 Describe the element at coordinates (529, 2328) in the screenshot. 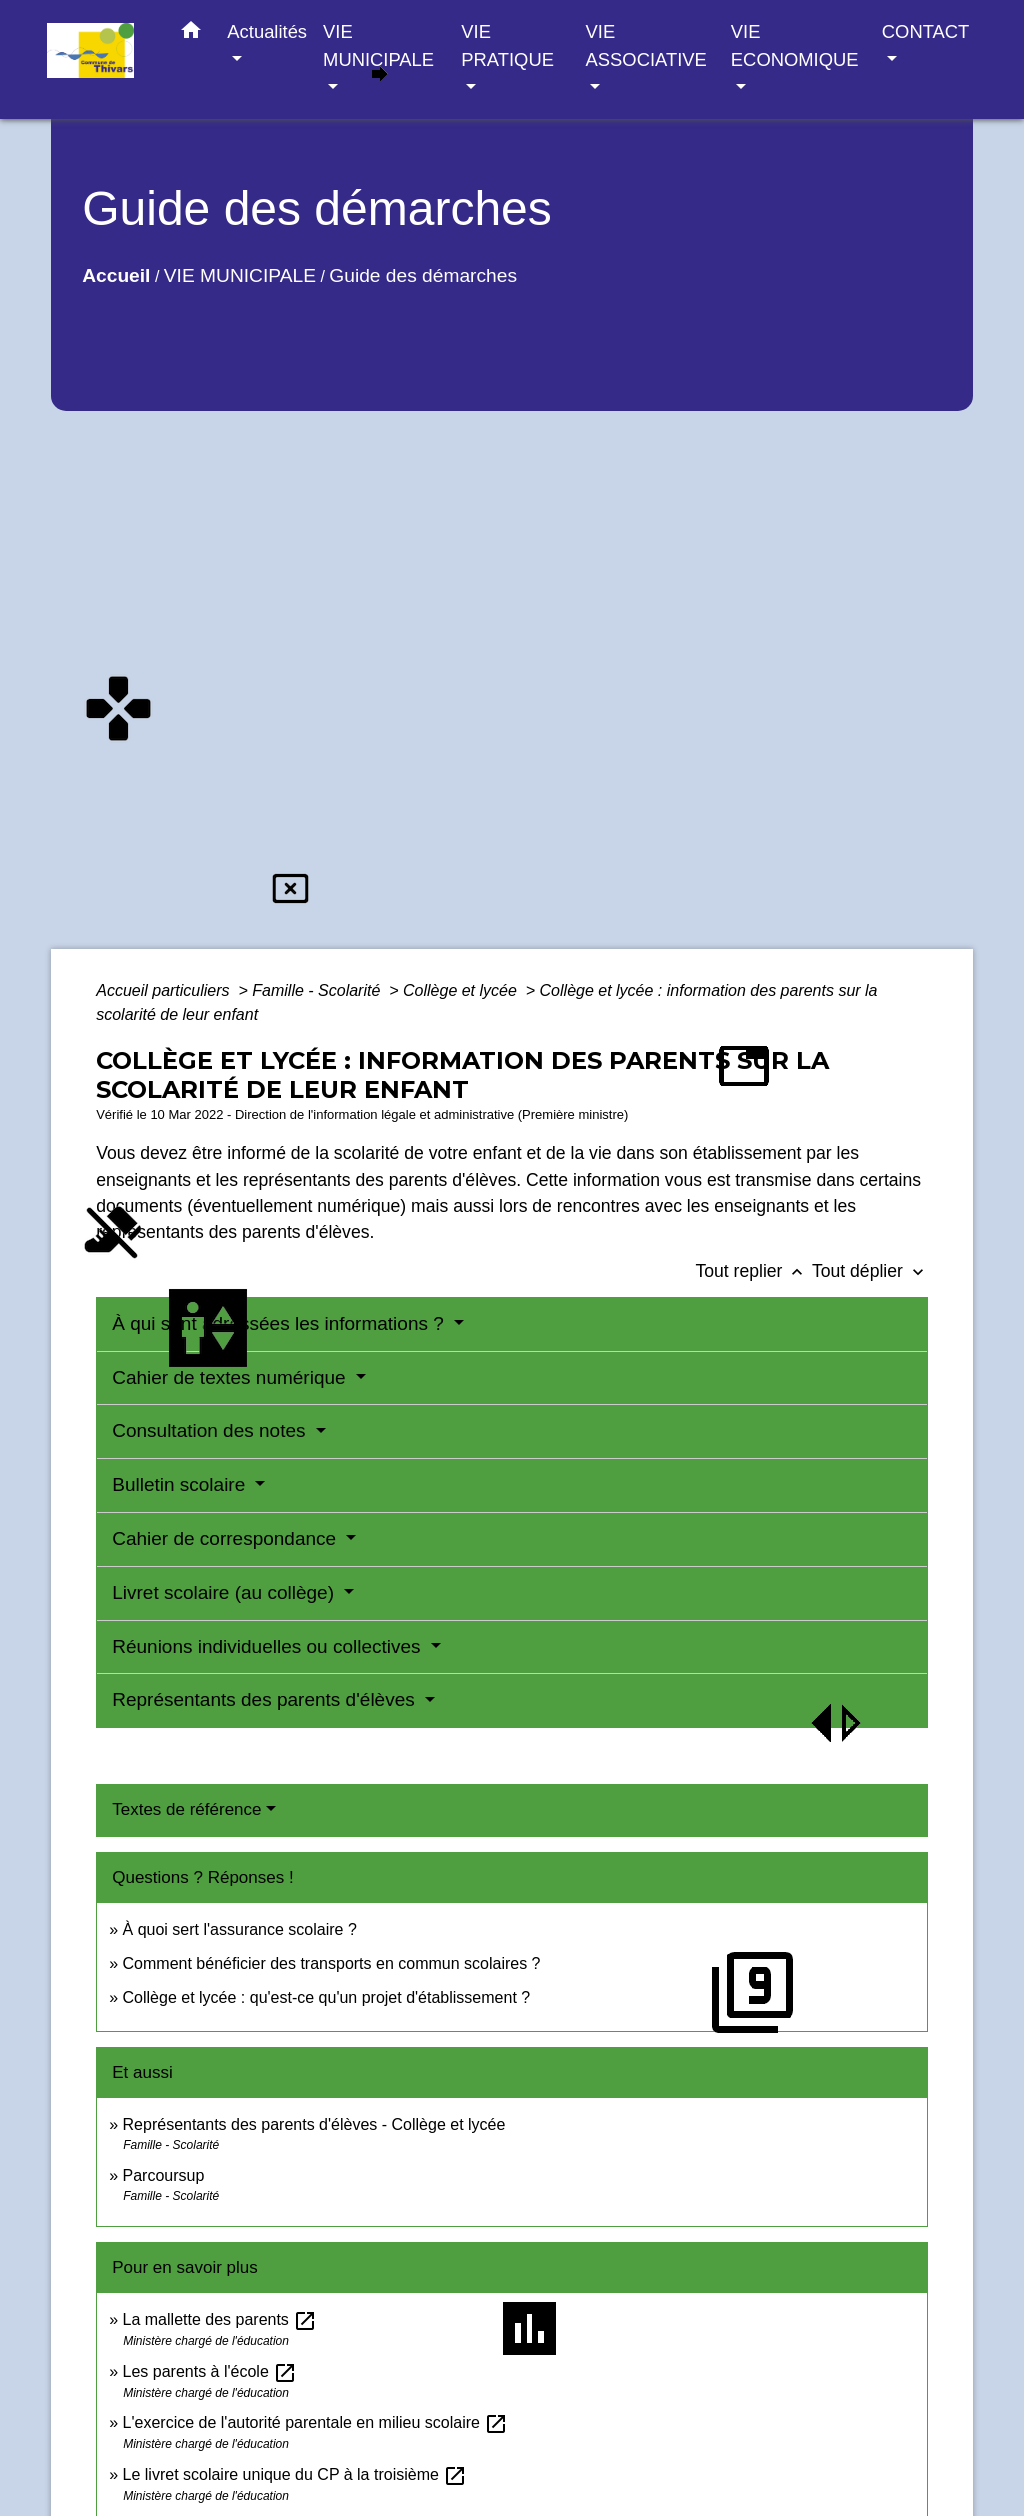

I see `view analytics or performance reports` at that location.